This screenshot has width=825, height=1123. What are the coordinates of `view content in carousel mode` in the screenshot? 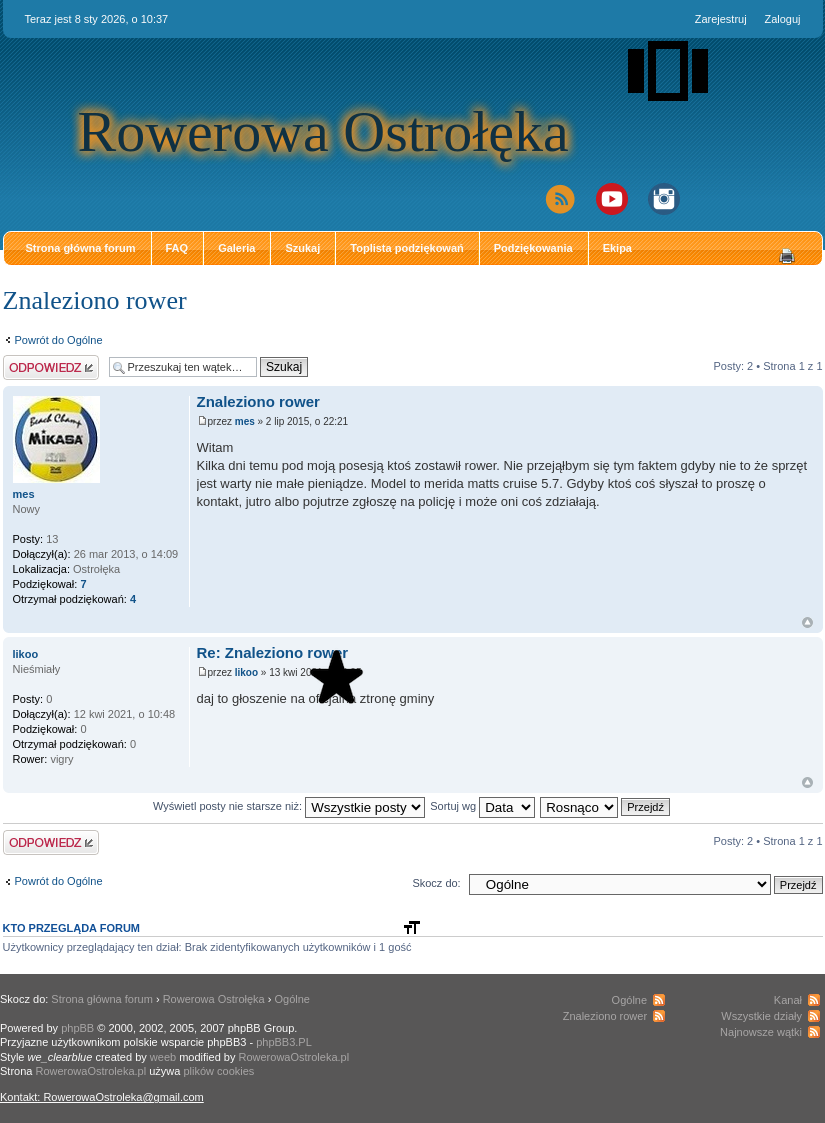 It's located at (668, 73).